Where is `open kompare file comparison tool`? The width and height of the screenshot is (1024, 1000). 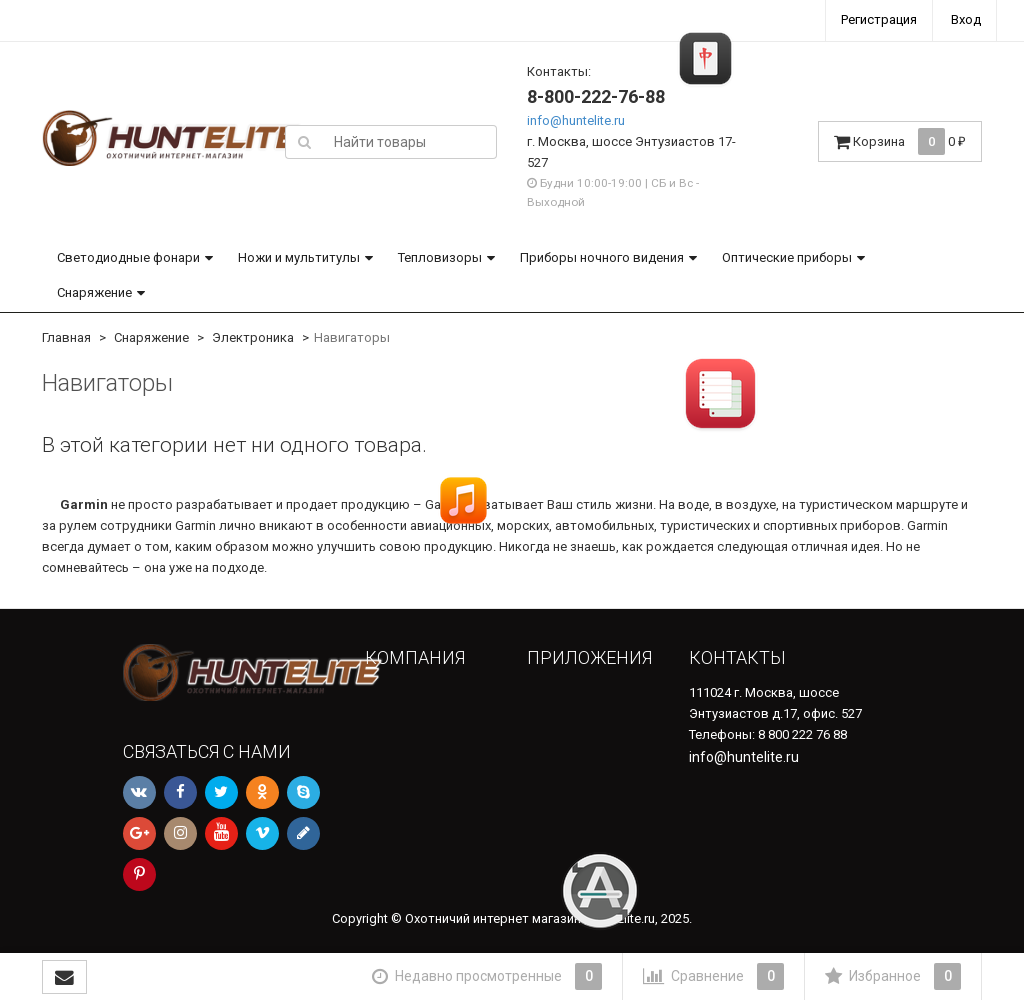 open kompare file comparison tool is located at coordinates (720, 393).